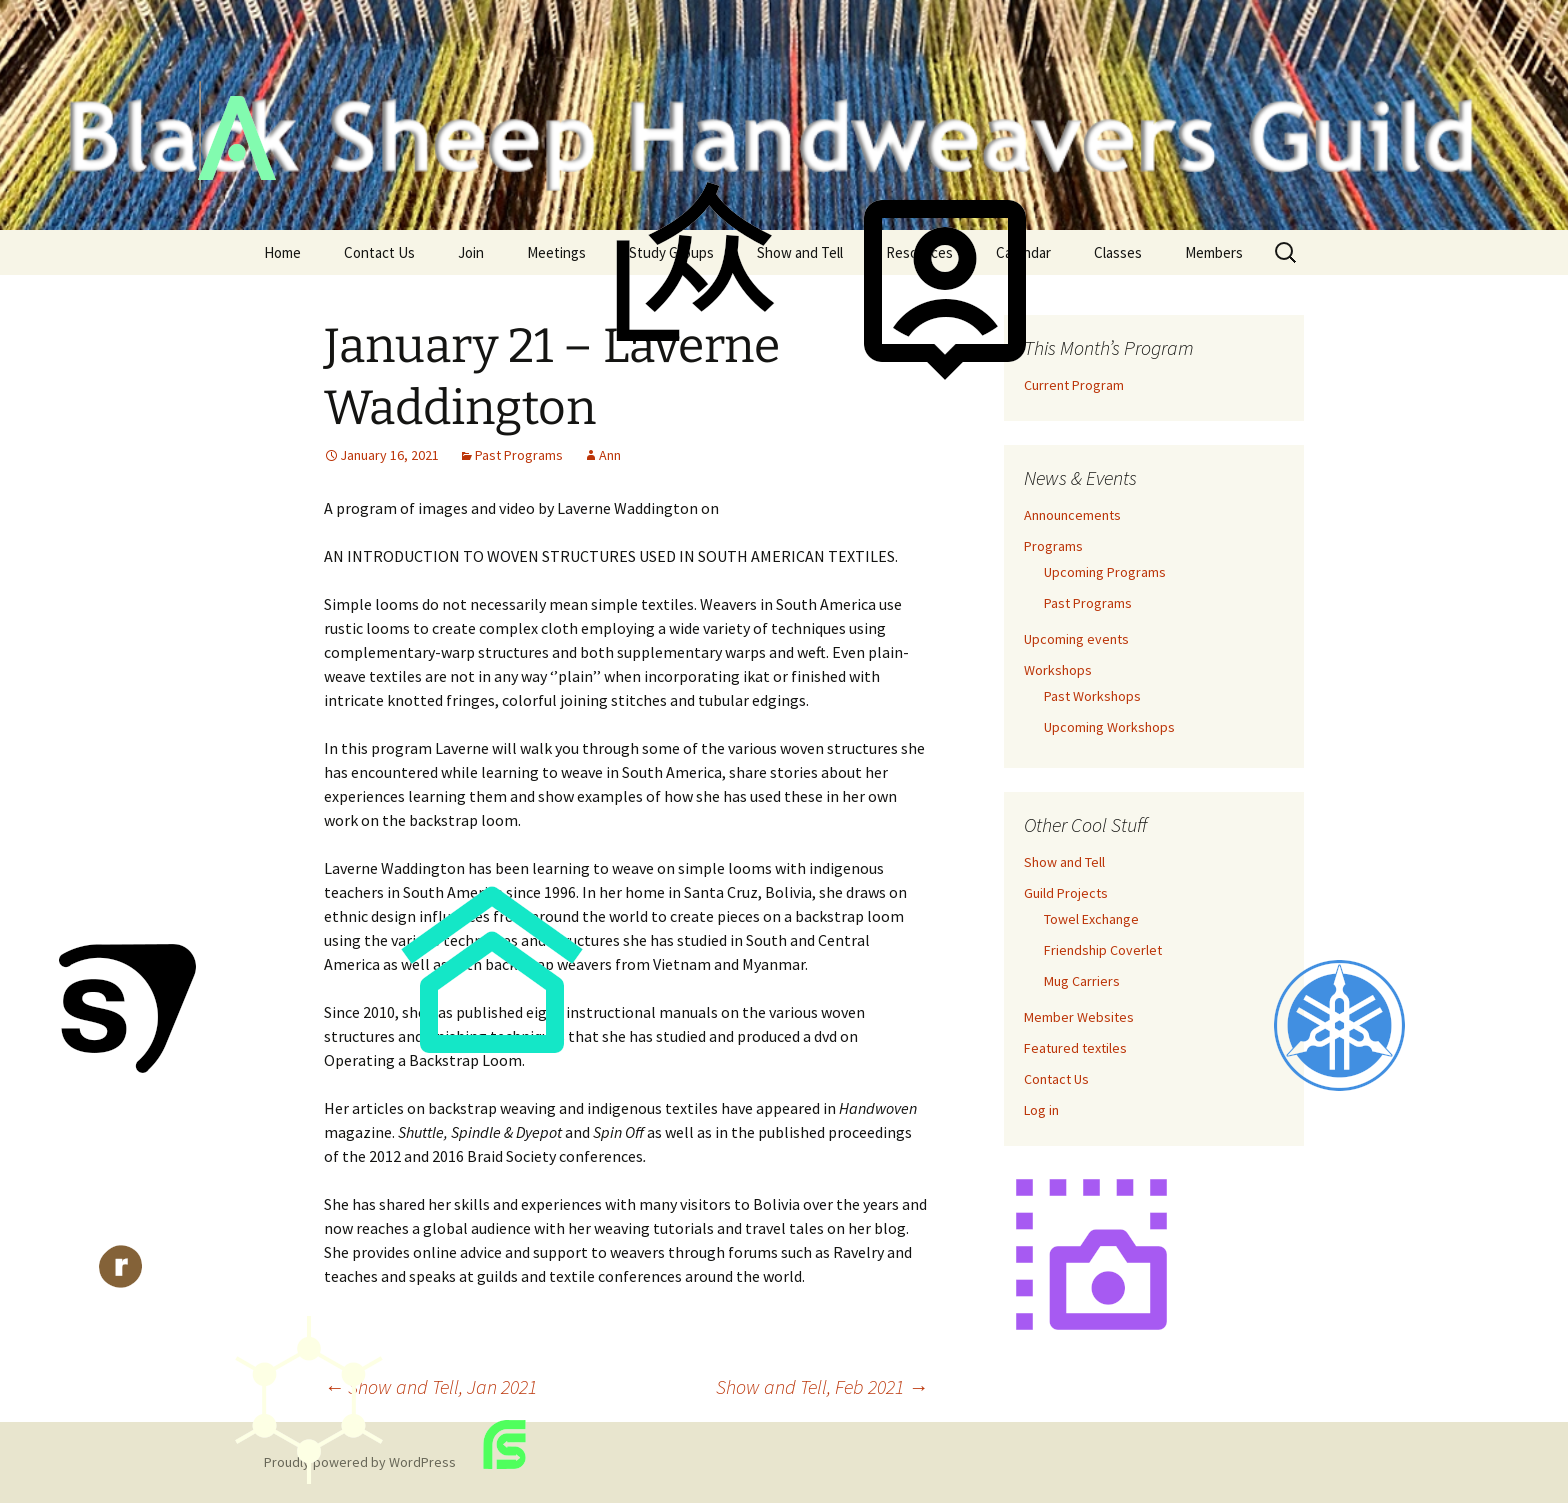 The width and height of the screenshot is (1568, 1503). What do you see at coordinates (309, 1400) in the screenshot?
I see `GrapheneOS logo` at bounding box center [309, 1400].